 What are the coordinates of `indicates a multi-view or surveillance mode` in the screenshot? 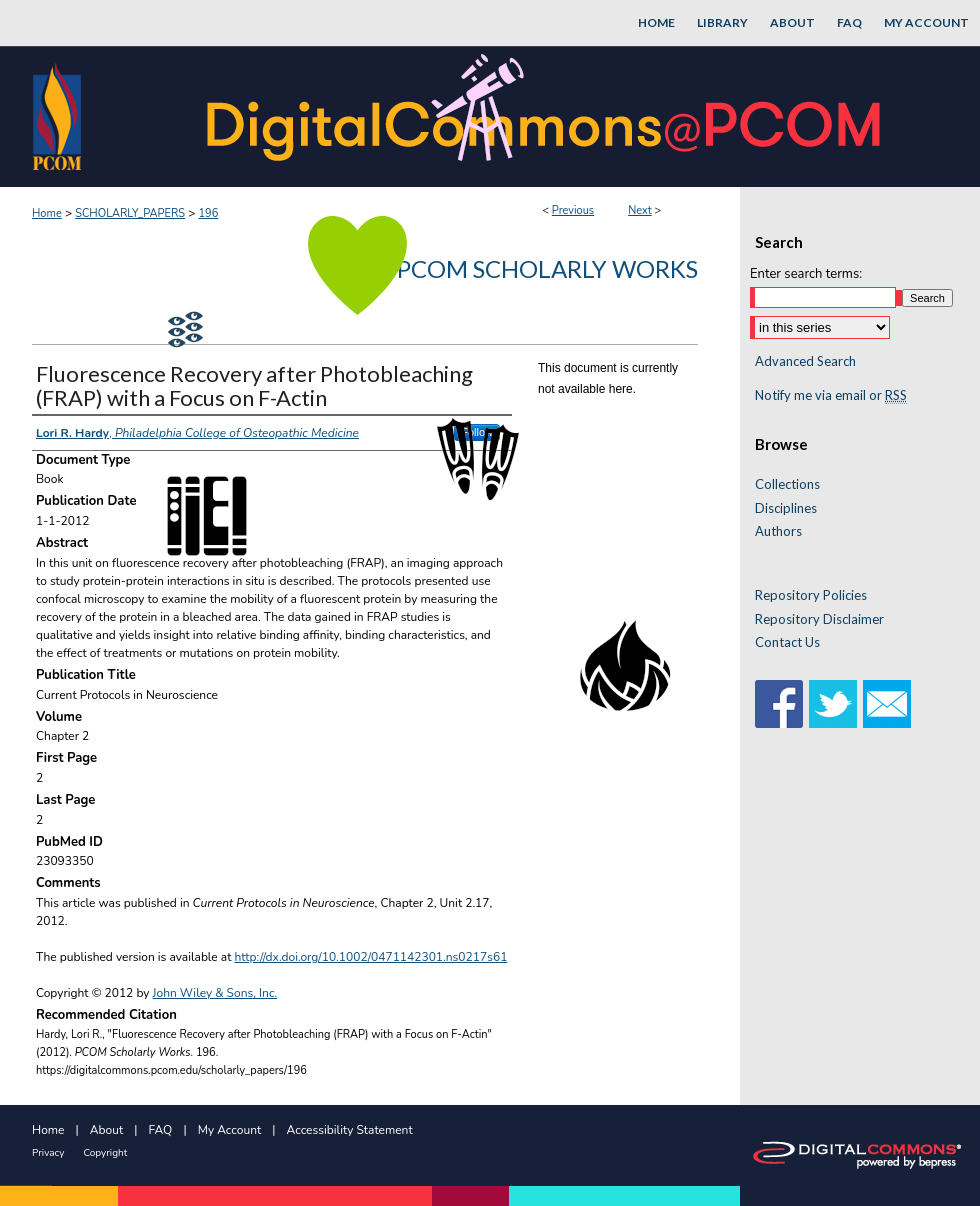 It's located at (185, 329).